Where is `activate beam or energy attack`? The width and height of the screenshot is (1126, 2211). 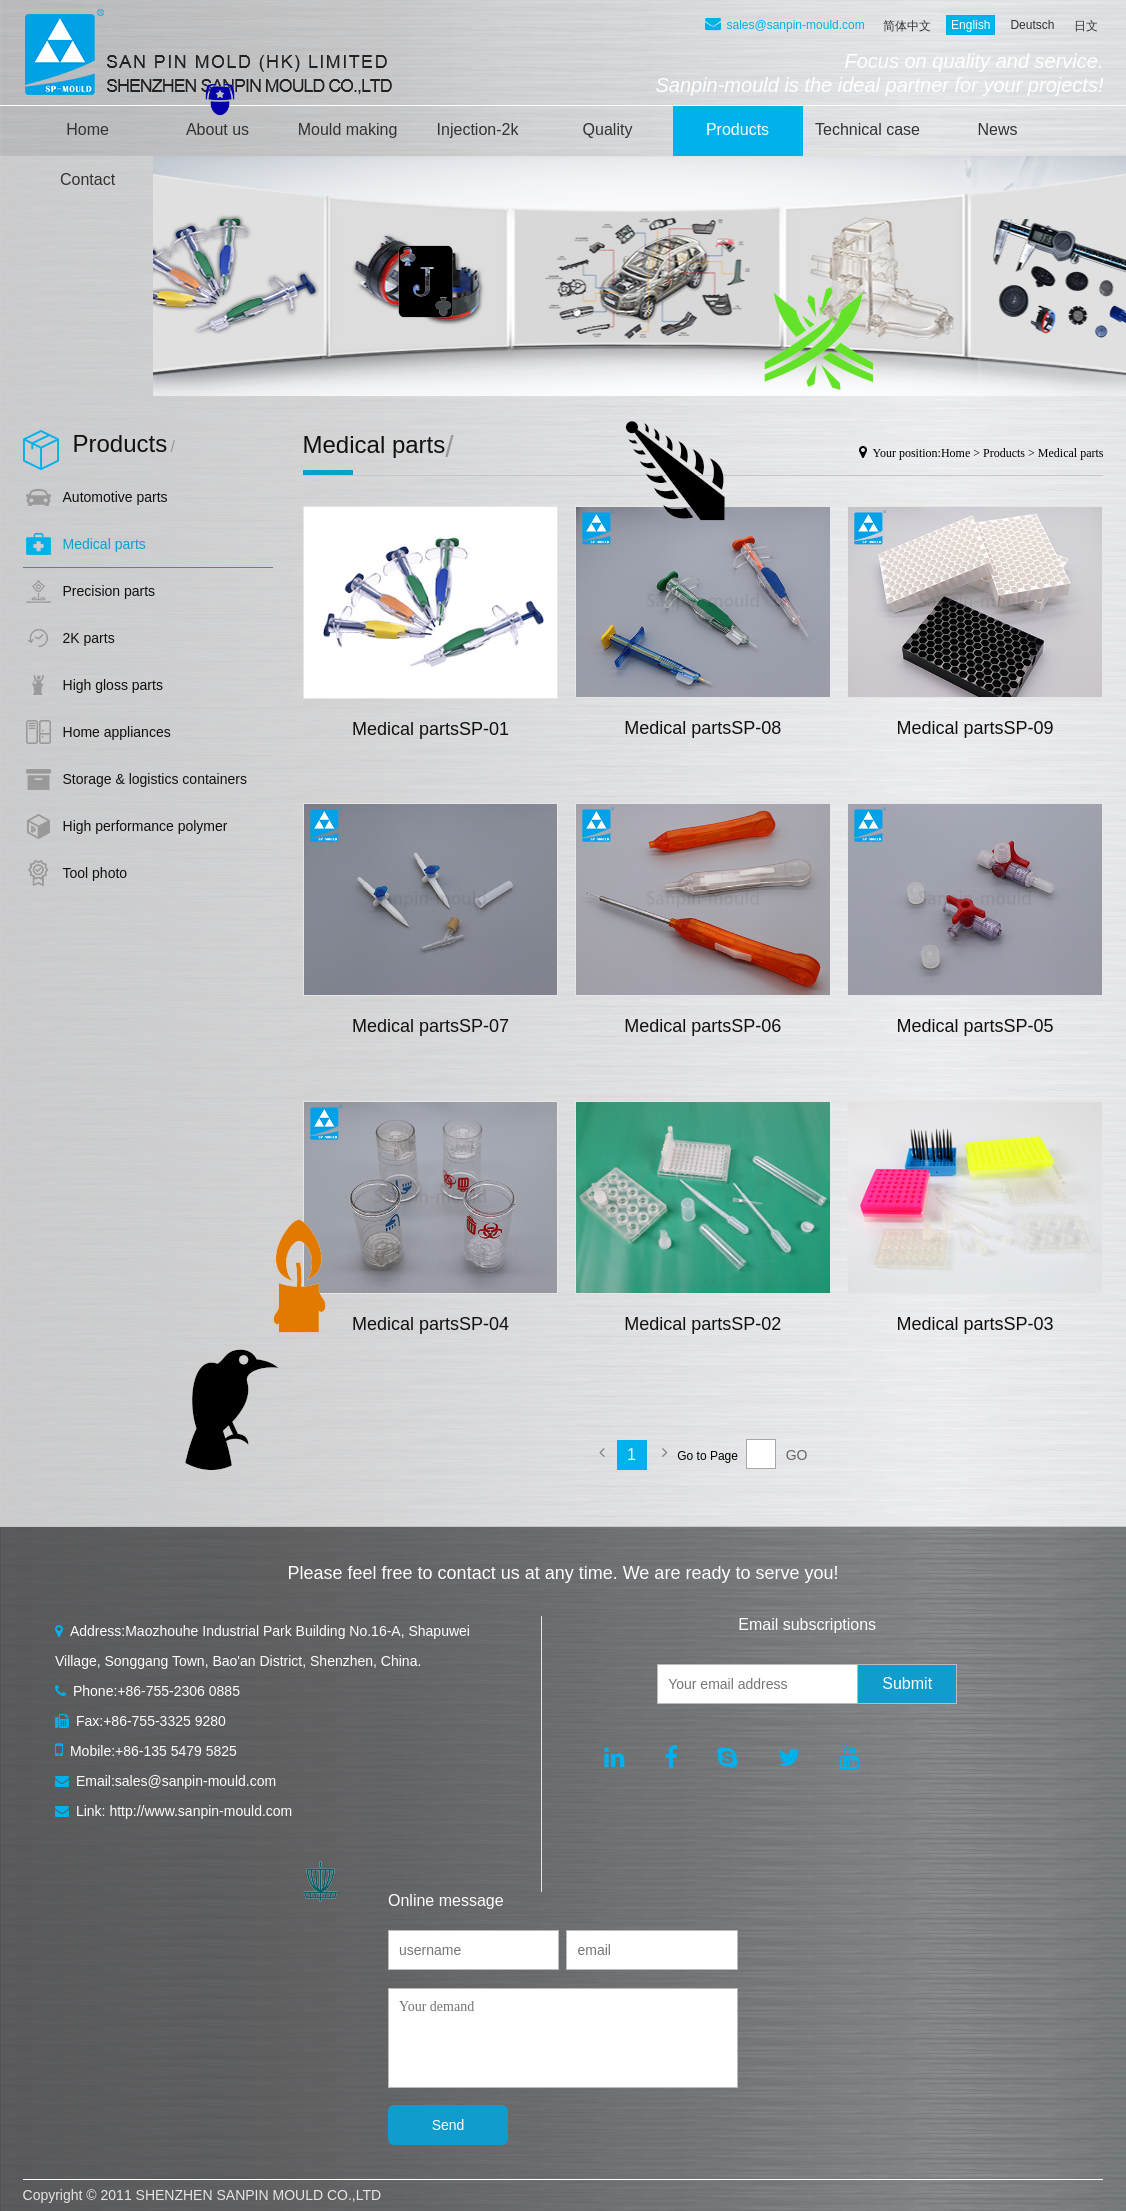 activate beam or energy attack is located at coordinates (675, 470).